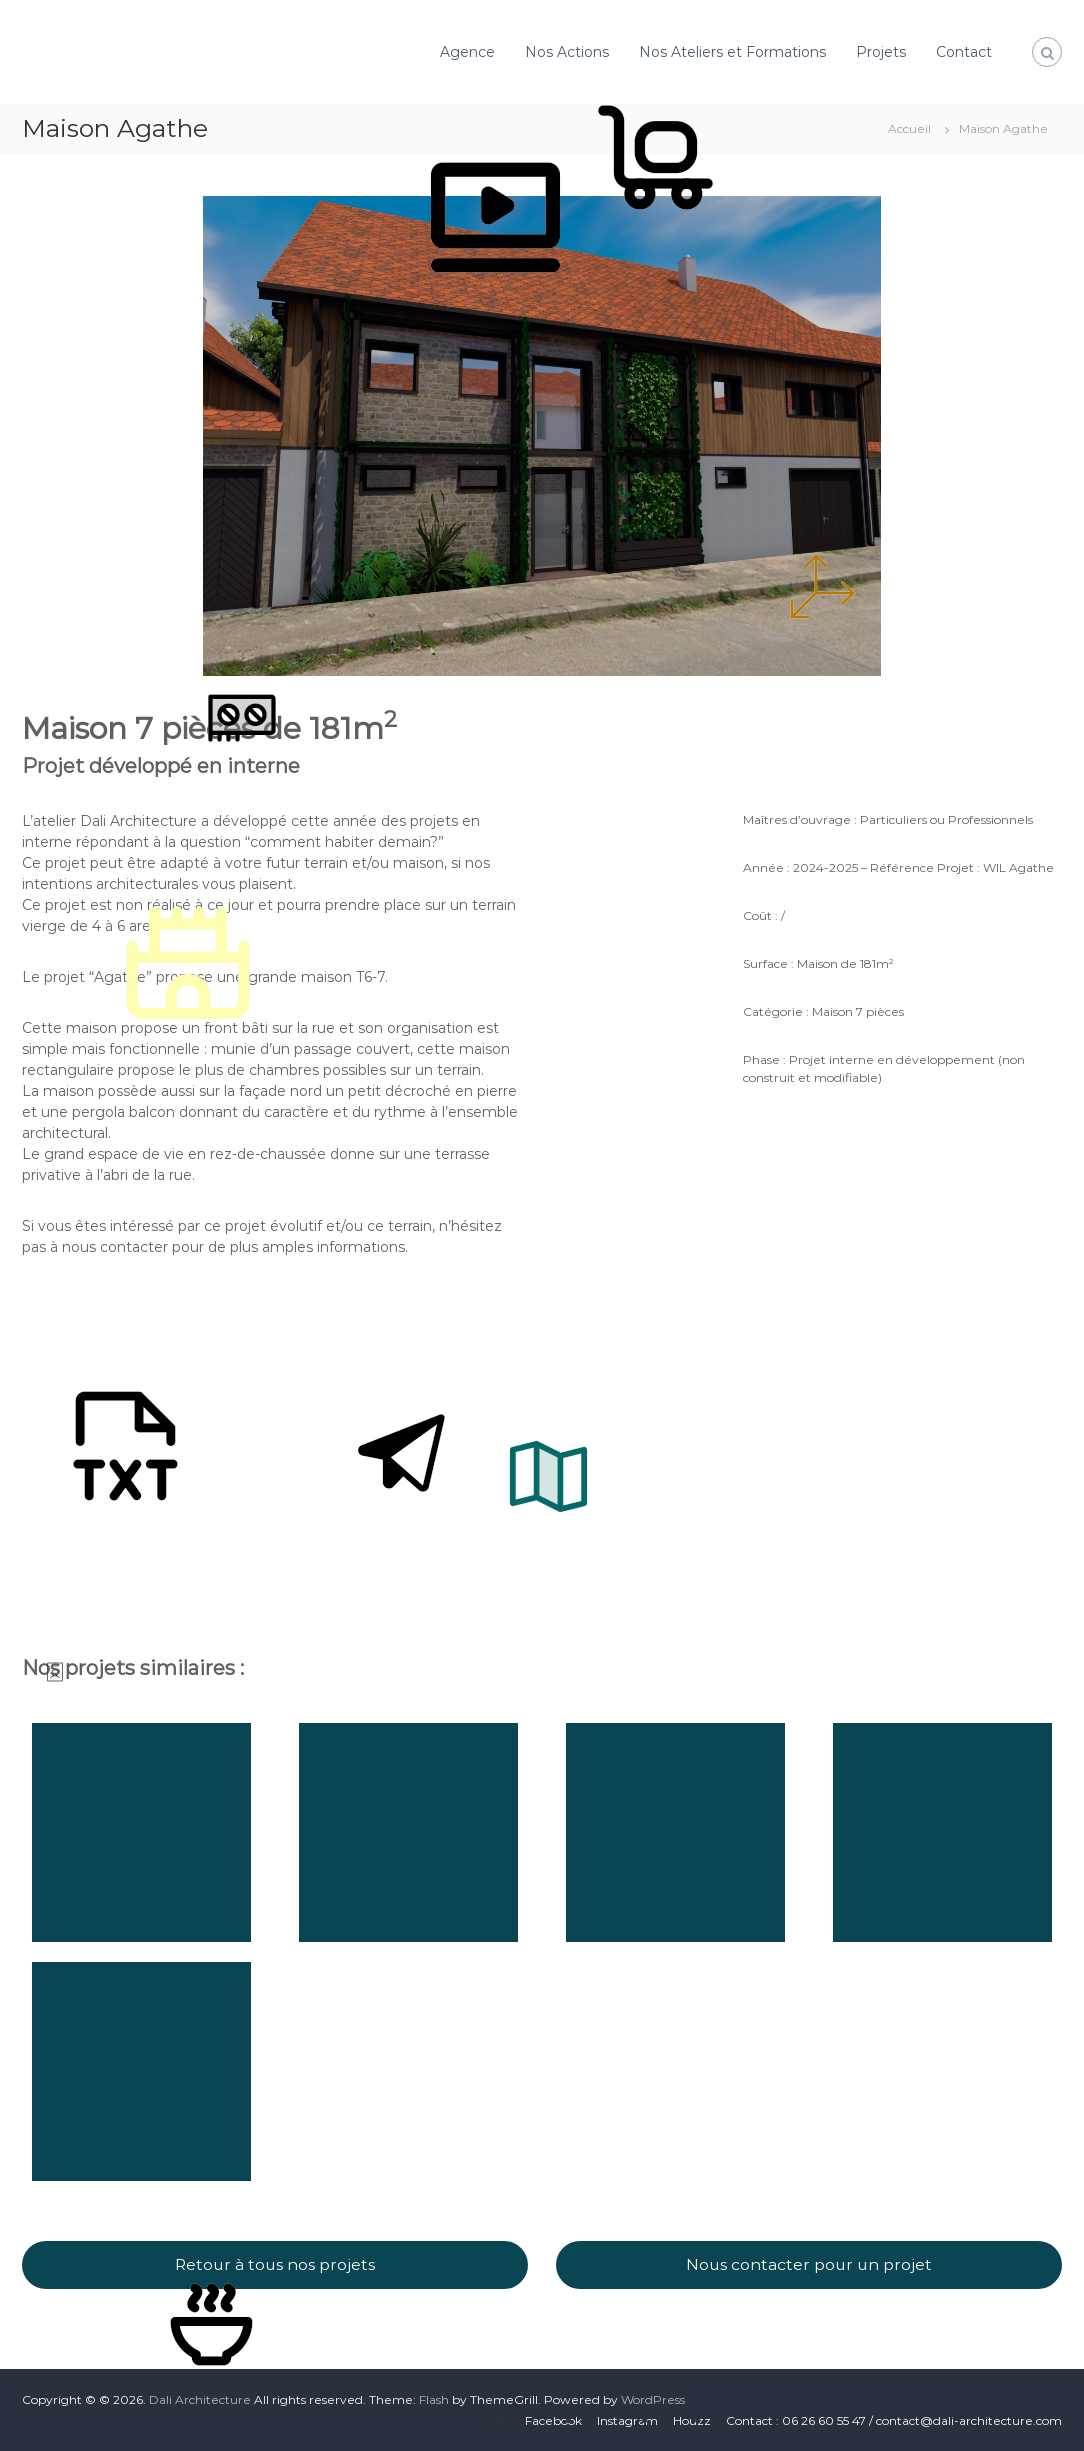 This screenshot has width=1084, height=2451. Describe the element at coordinates (404, 1454) in the screenshot. I see `open Telegram messaging app` at that location.